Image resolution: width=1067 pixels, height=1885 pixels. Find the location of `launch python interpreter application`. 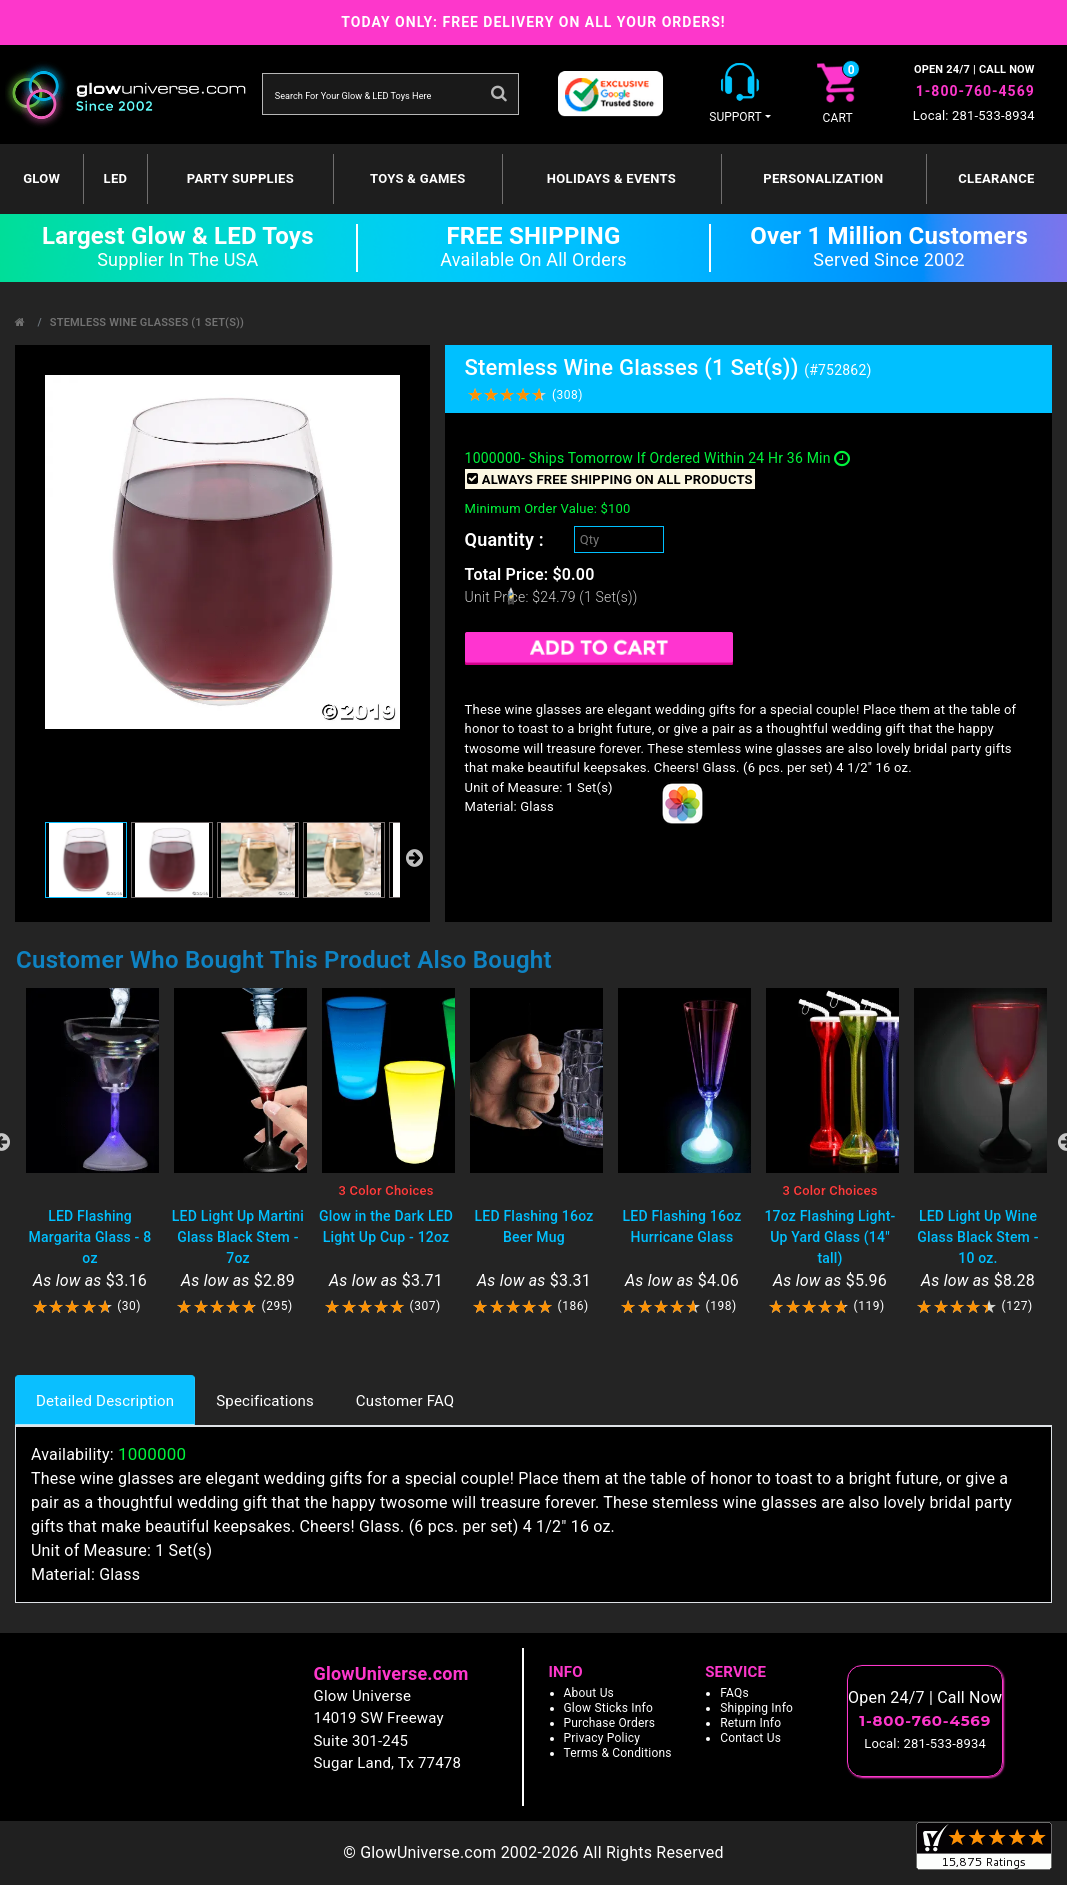

launch python interpreter application is located at coordinates (511, 596).